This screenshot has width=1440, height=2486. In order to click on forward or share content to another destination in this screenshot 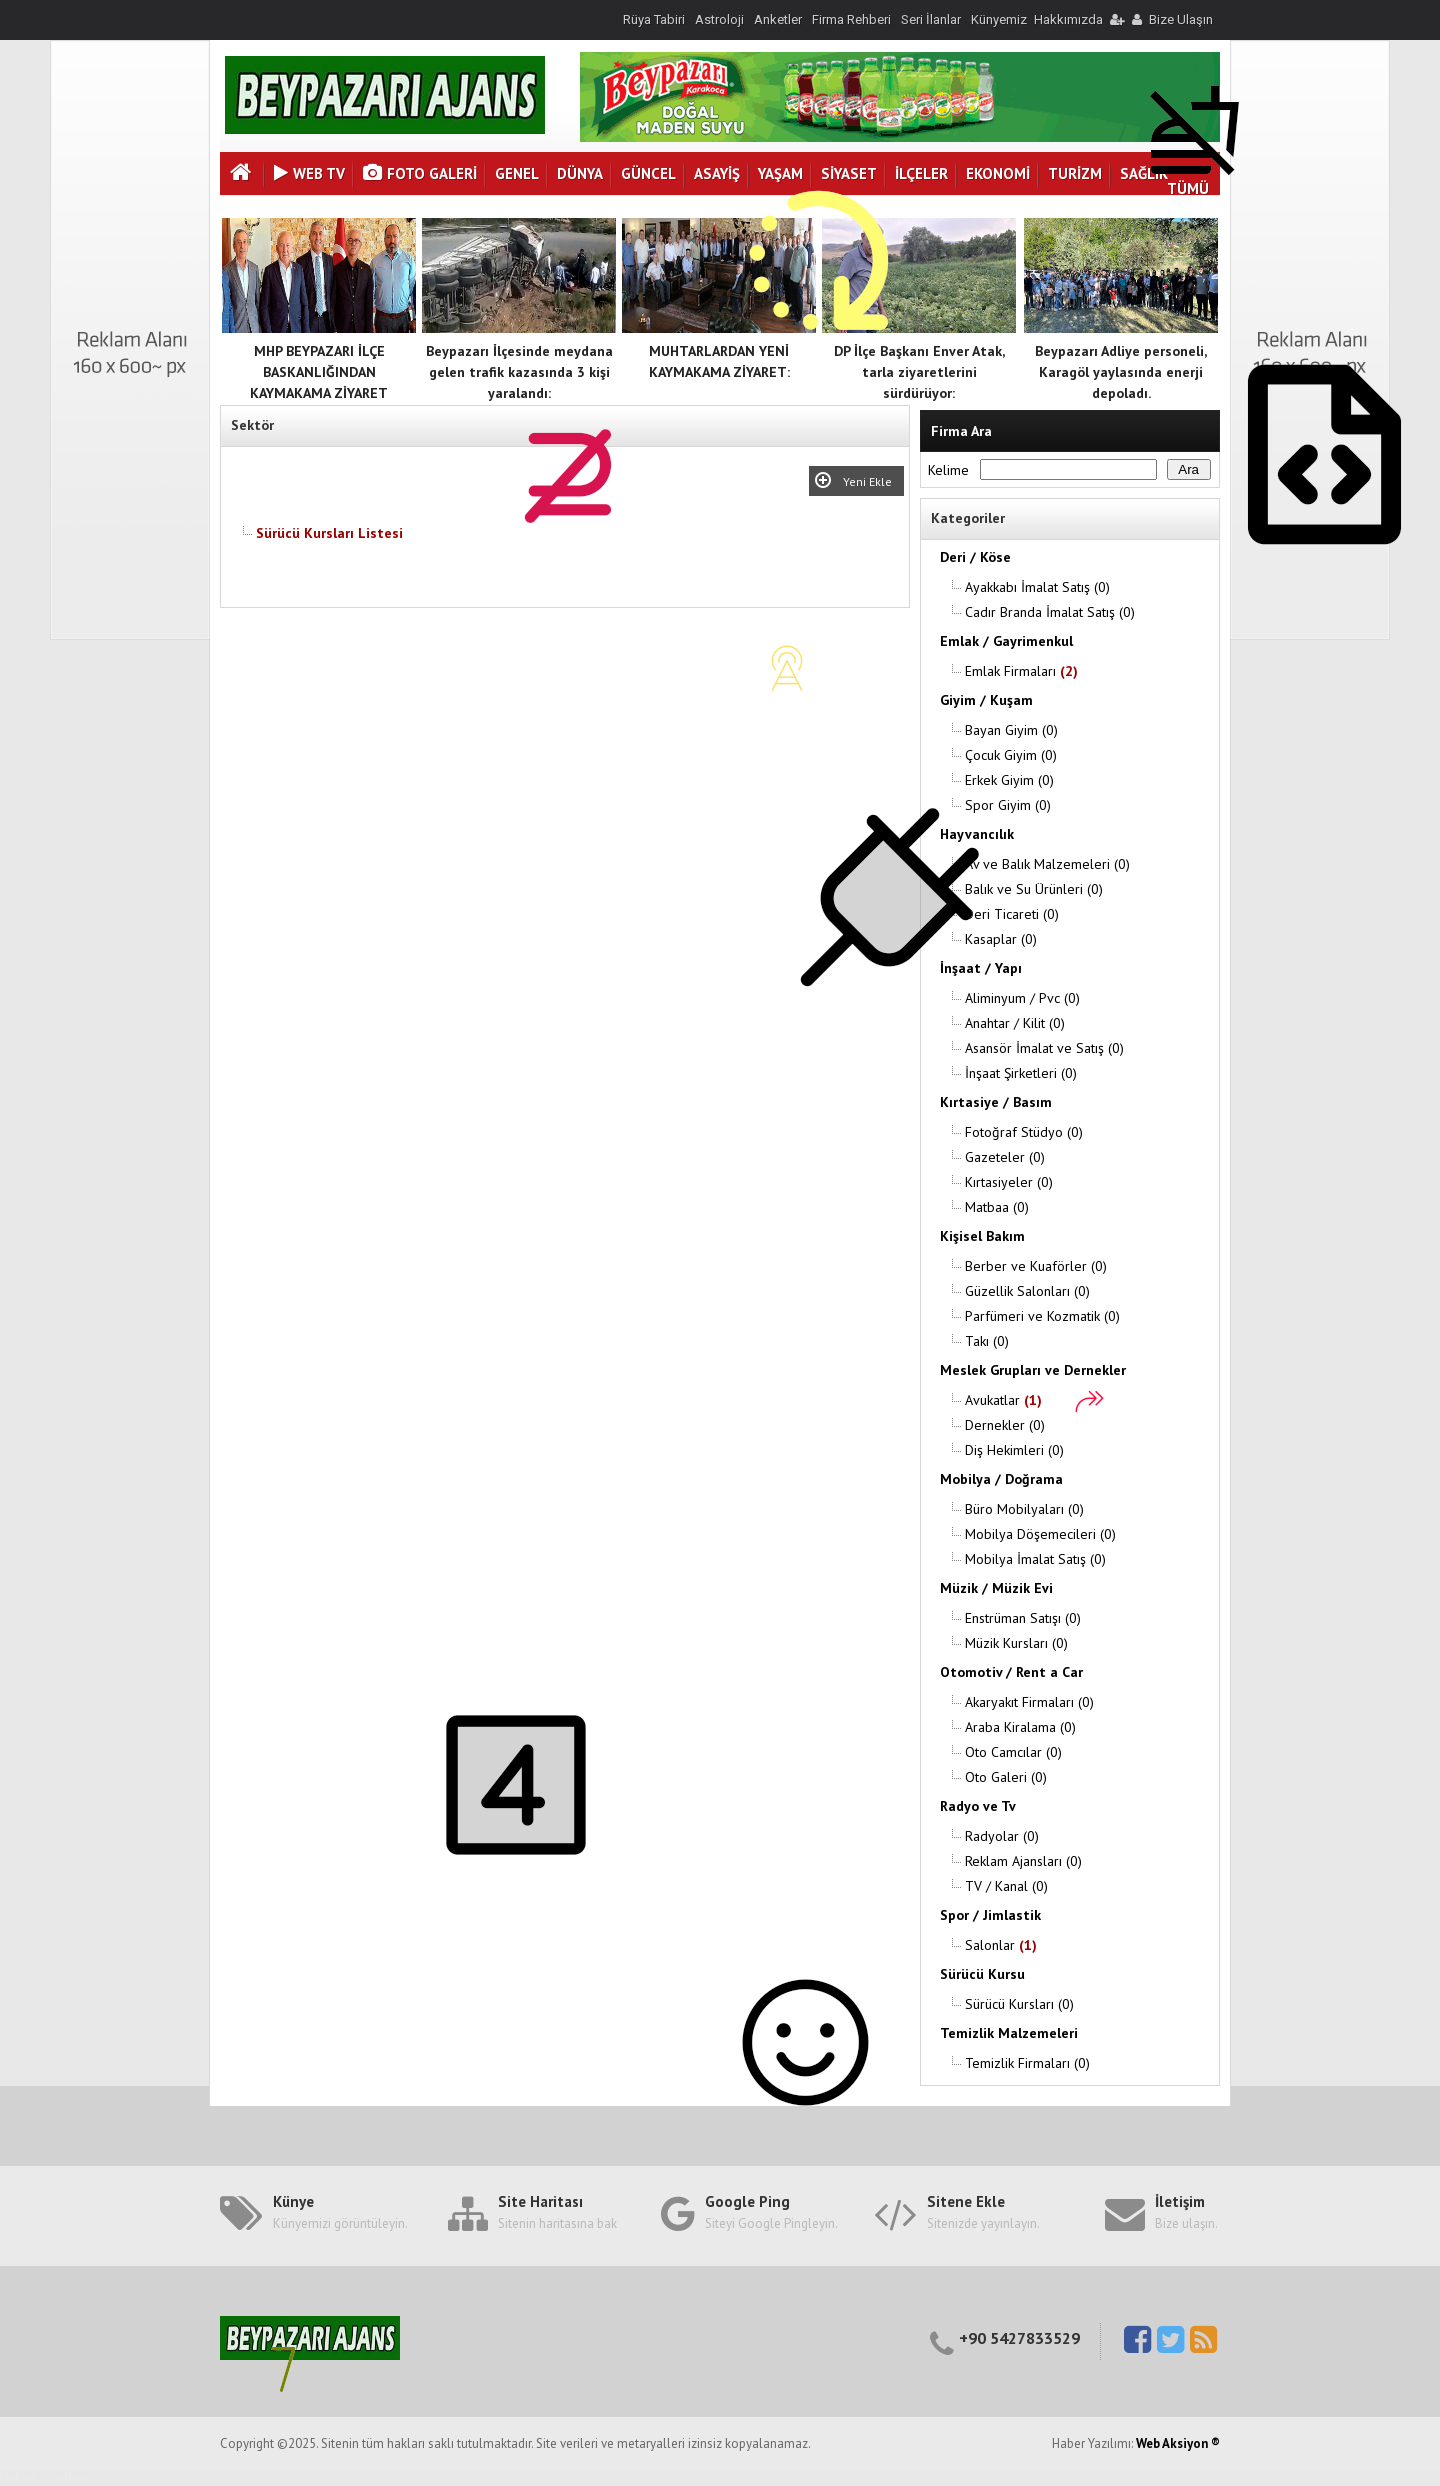, I will do `click(1089, 1401)`.